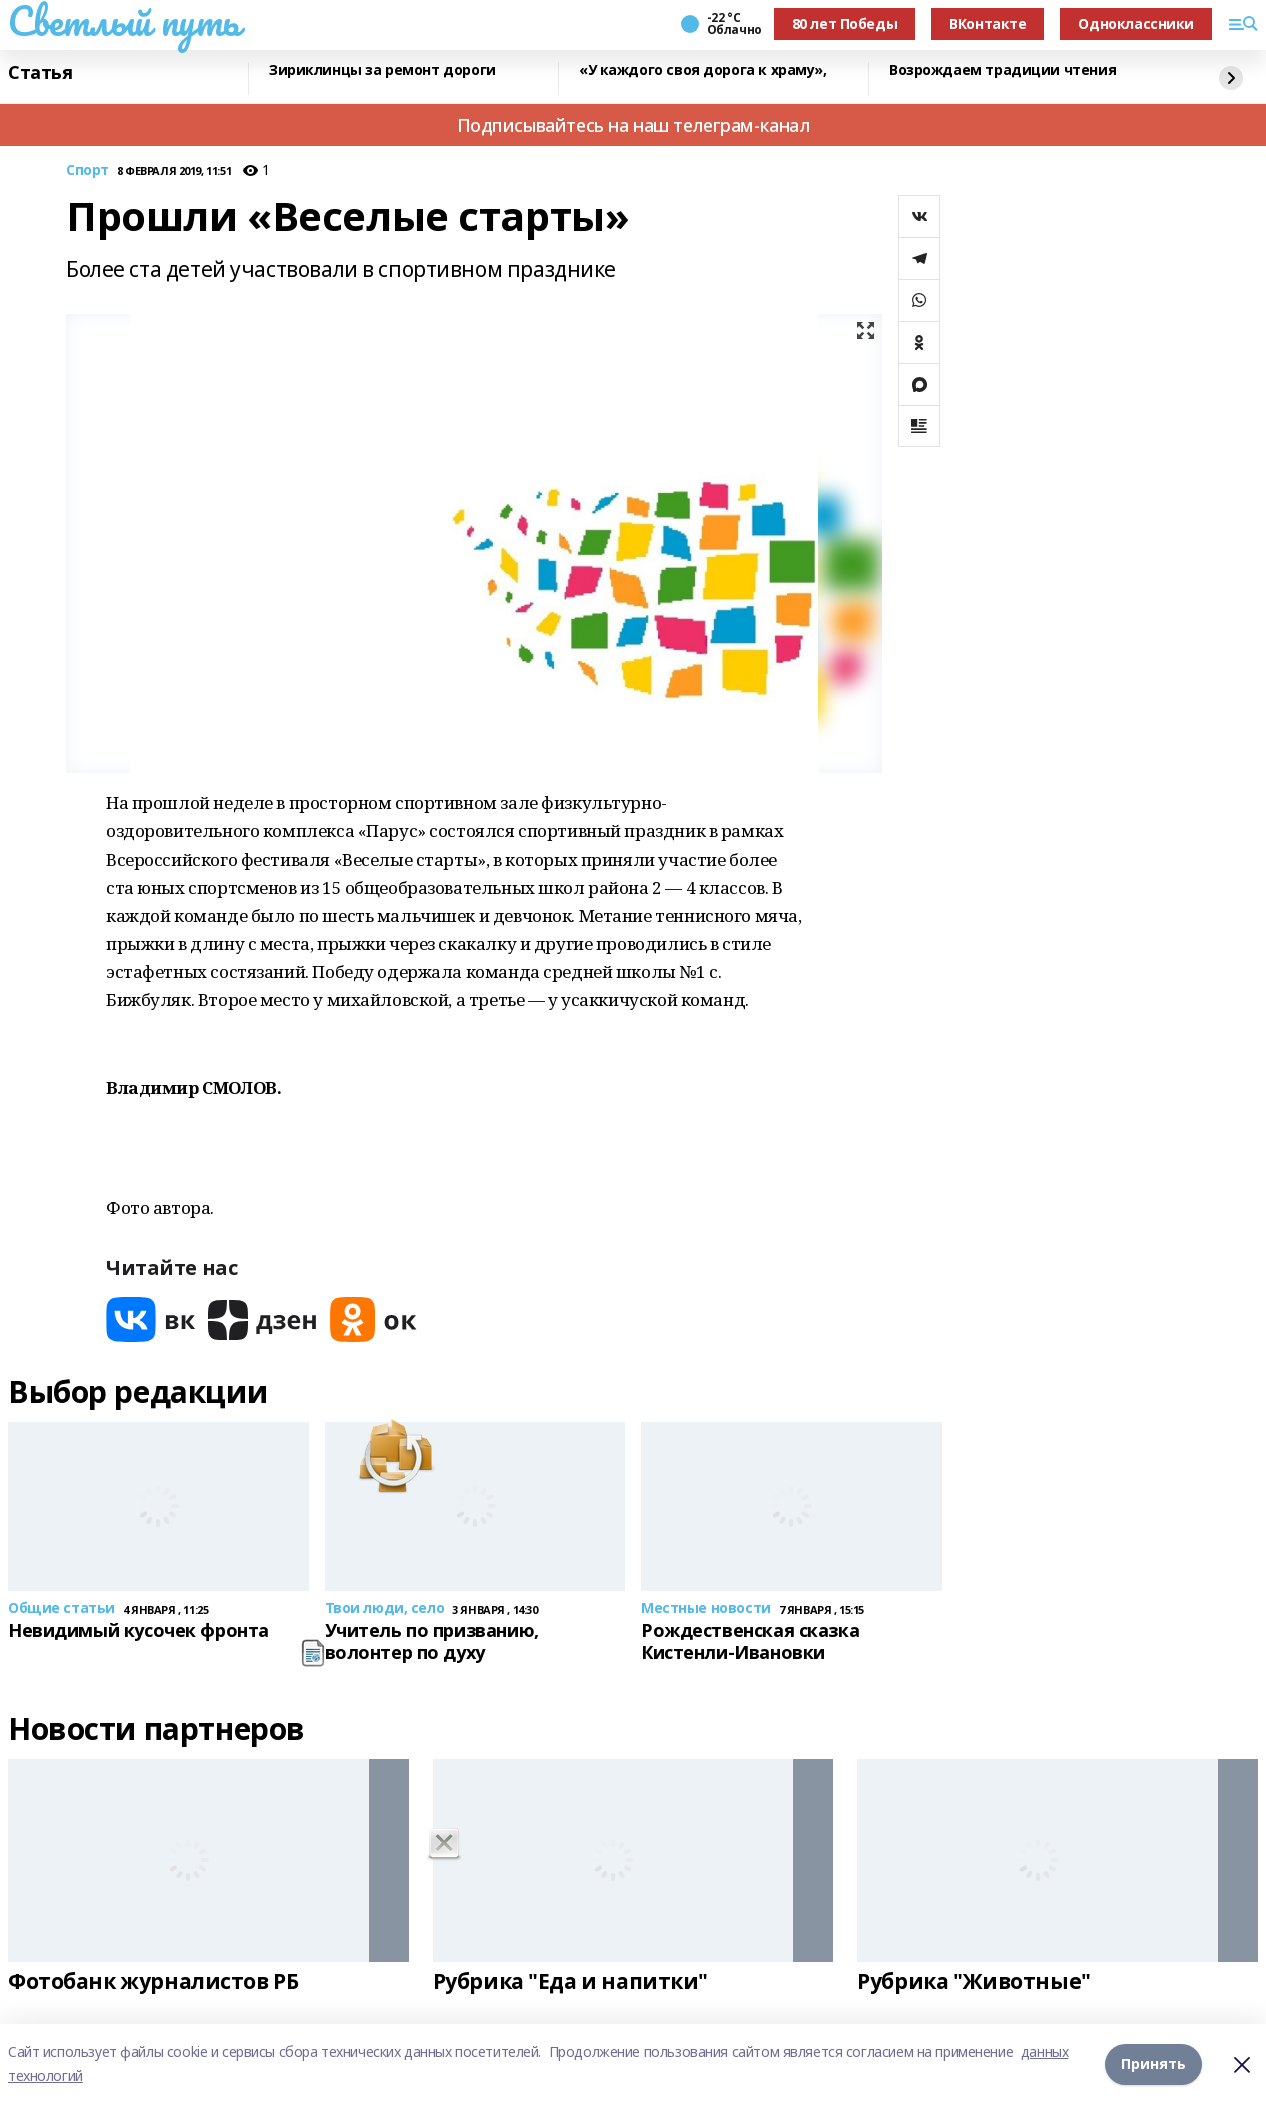 This screenshot has width=1266, height=2104. I want to click on open an opendocument web page file, so click(313, 1653).